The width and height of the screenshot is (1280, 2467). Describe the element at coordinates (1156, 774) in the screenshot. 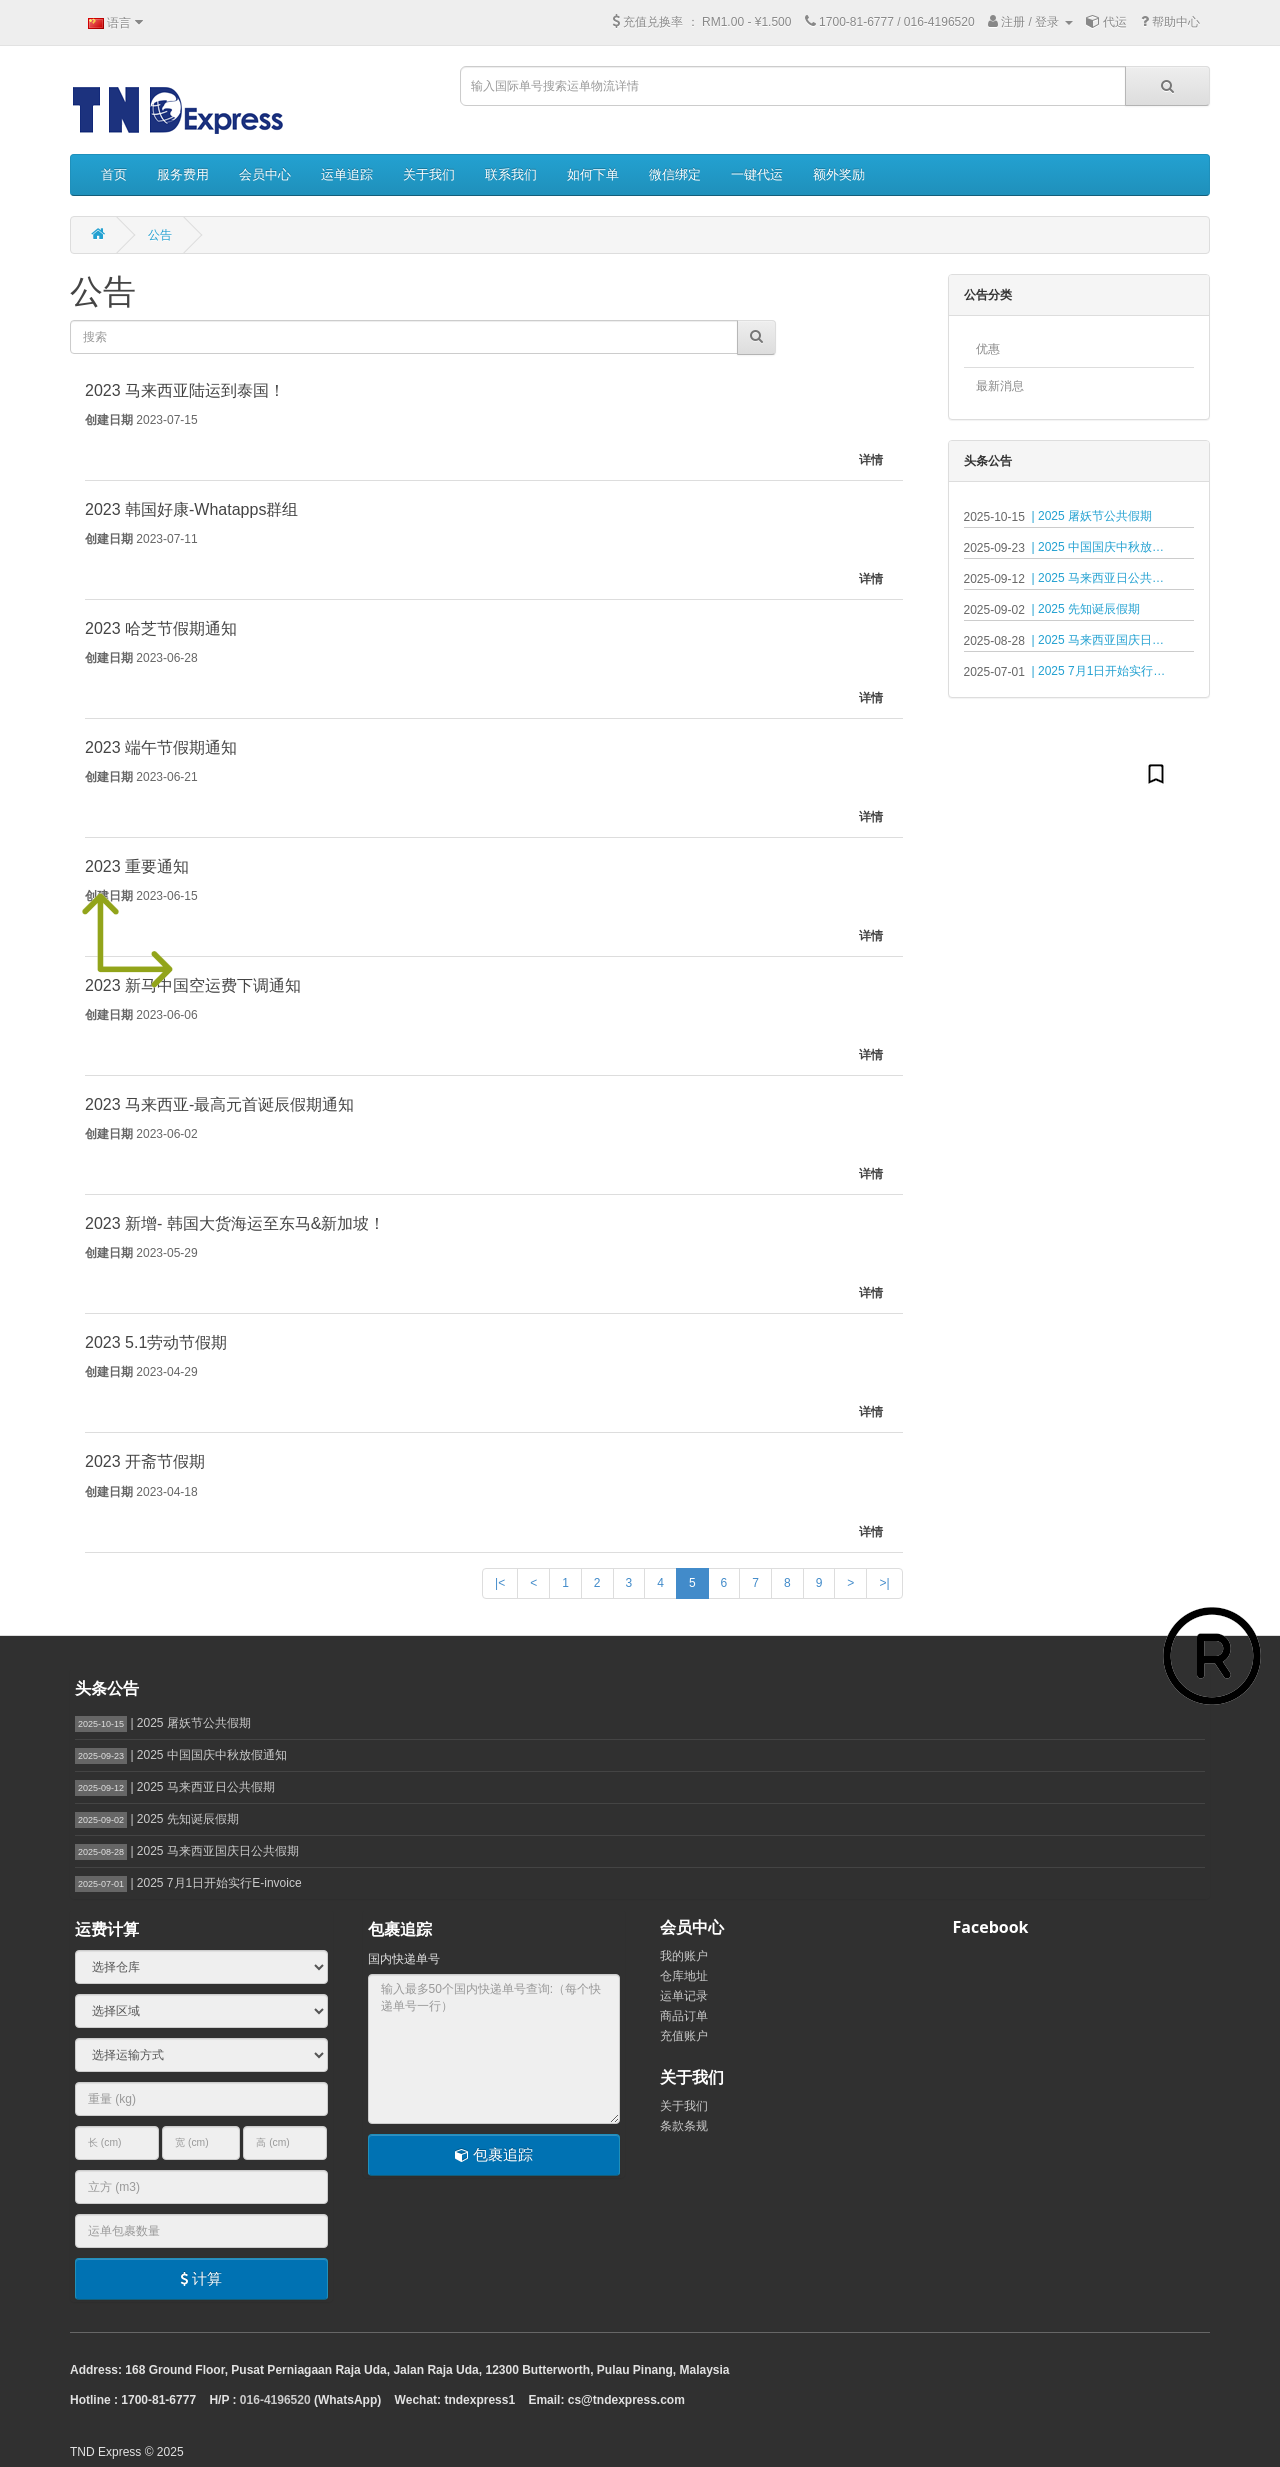

I see `bookmark this item` at that location.